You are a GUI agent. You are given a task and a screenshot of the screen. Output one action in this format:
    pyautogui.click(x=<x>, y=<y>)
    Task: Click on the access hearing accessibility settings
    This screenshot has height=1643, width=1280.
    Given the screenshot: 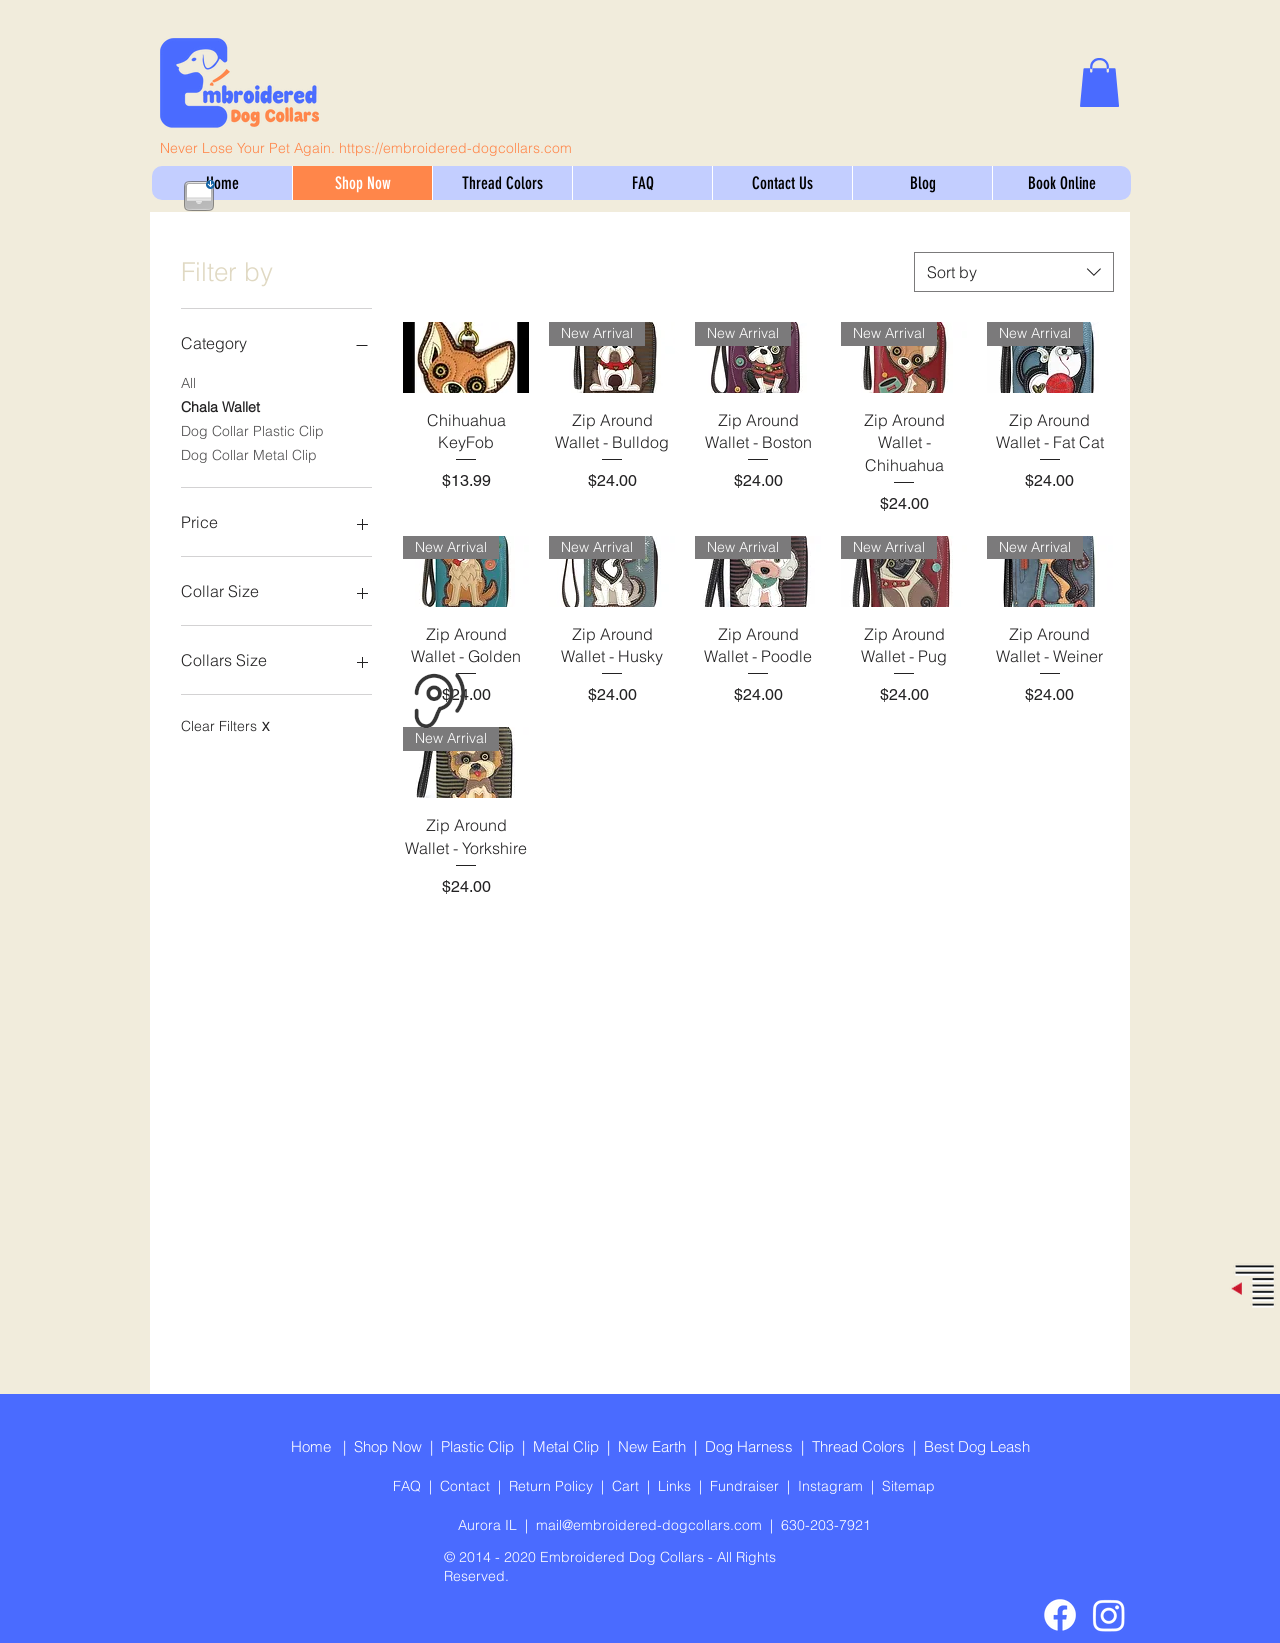 What is the action you would take?
    pyautogui.click(x=438, y=701)
    